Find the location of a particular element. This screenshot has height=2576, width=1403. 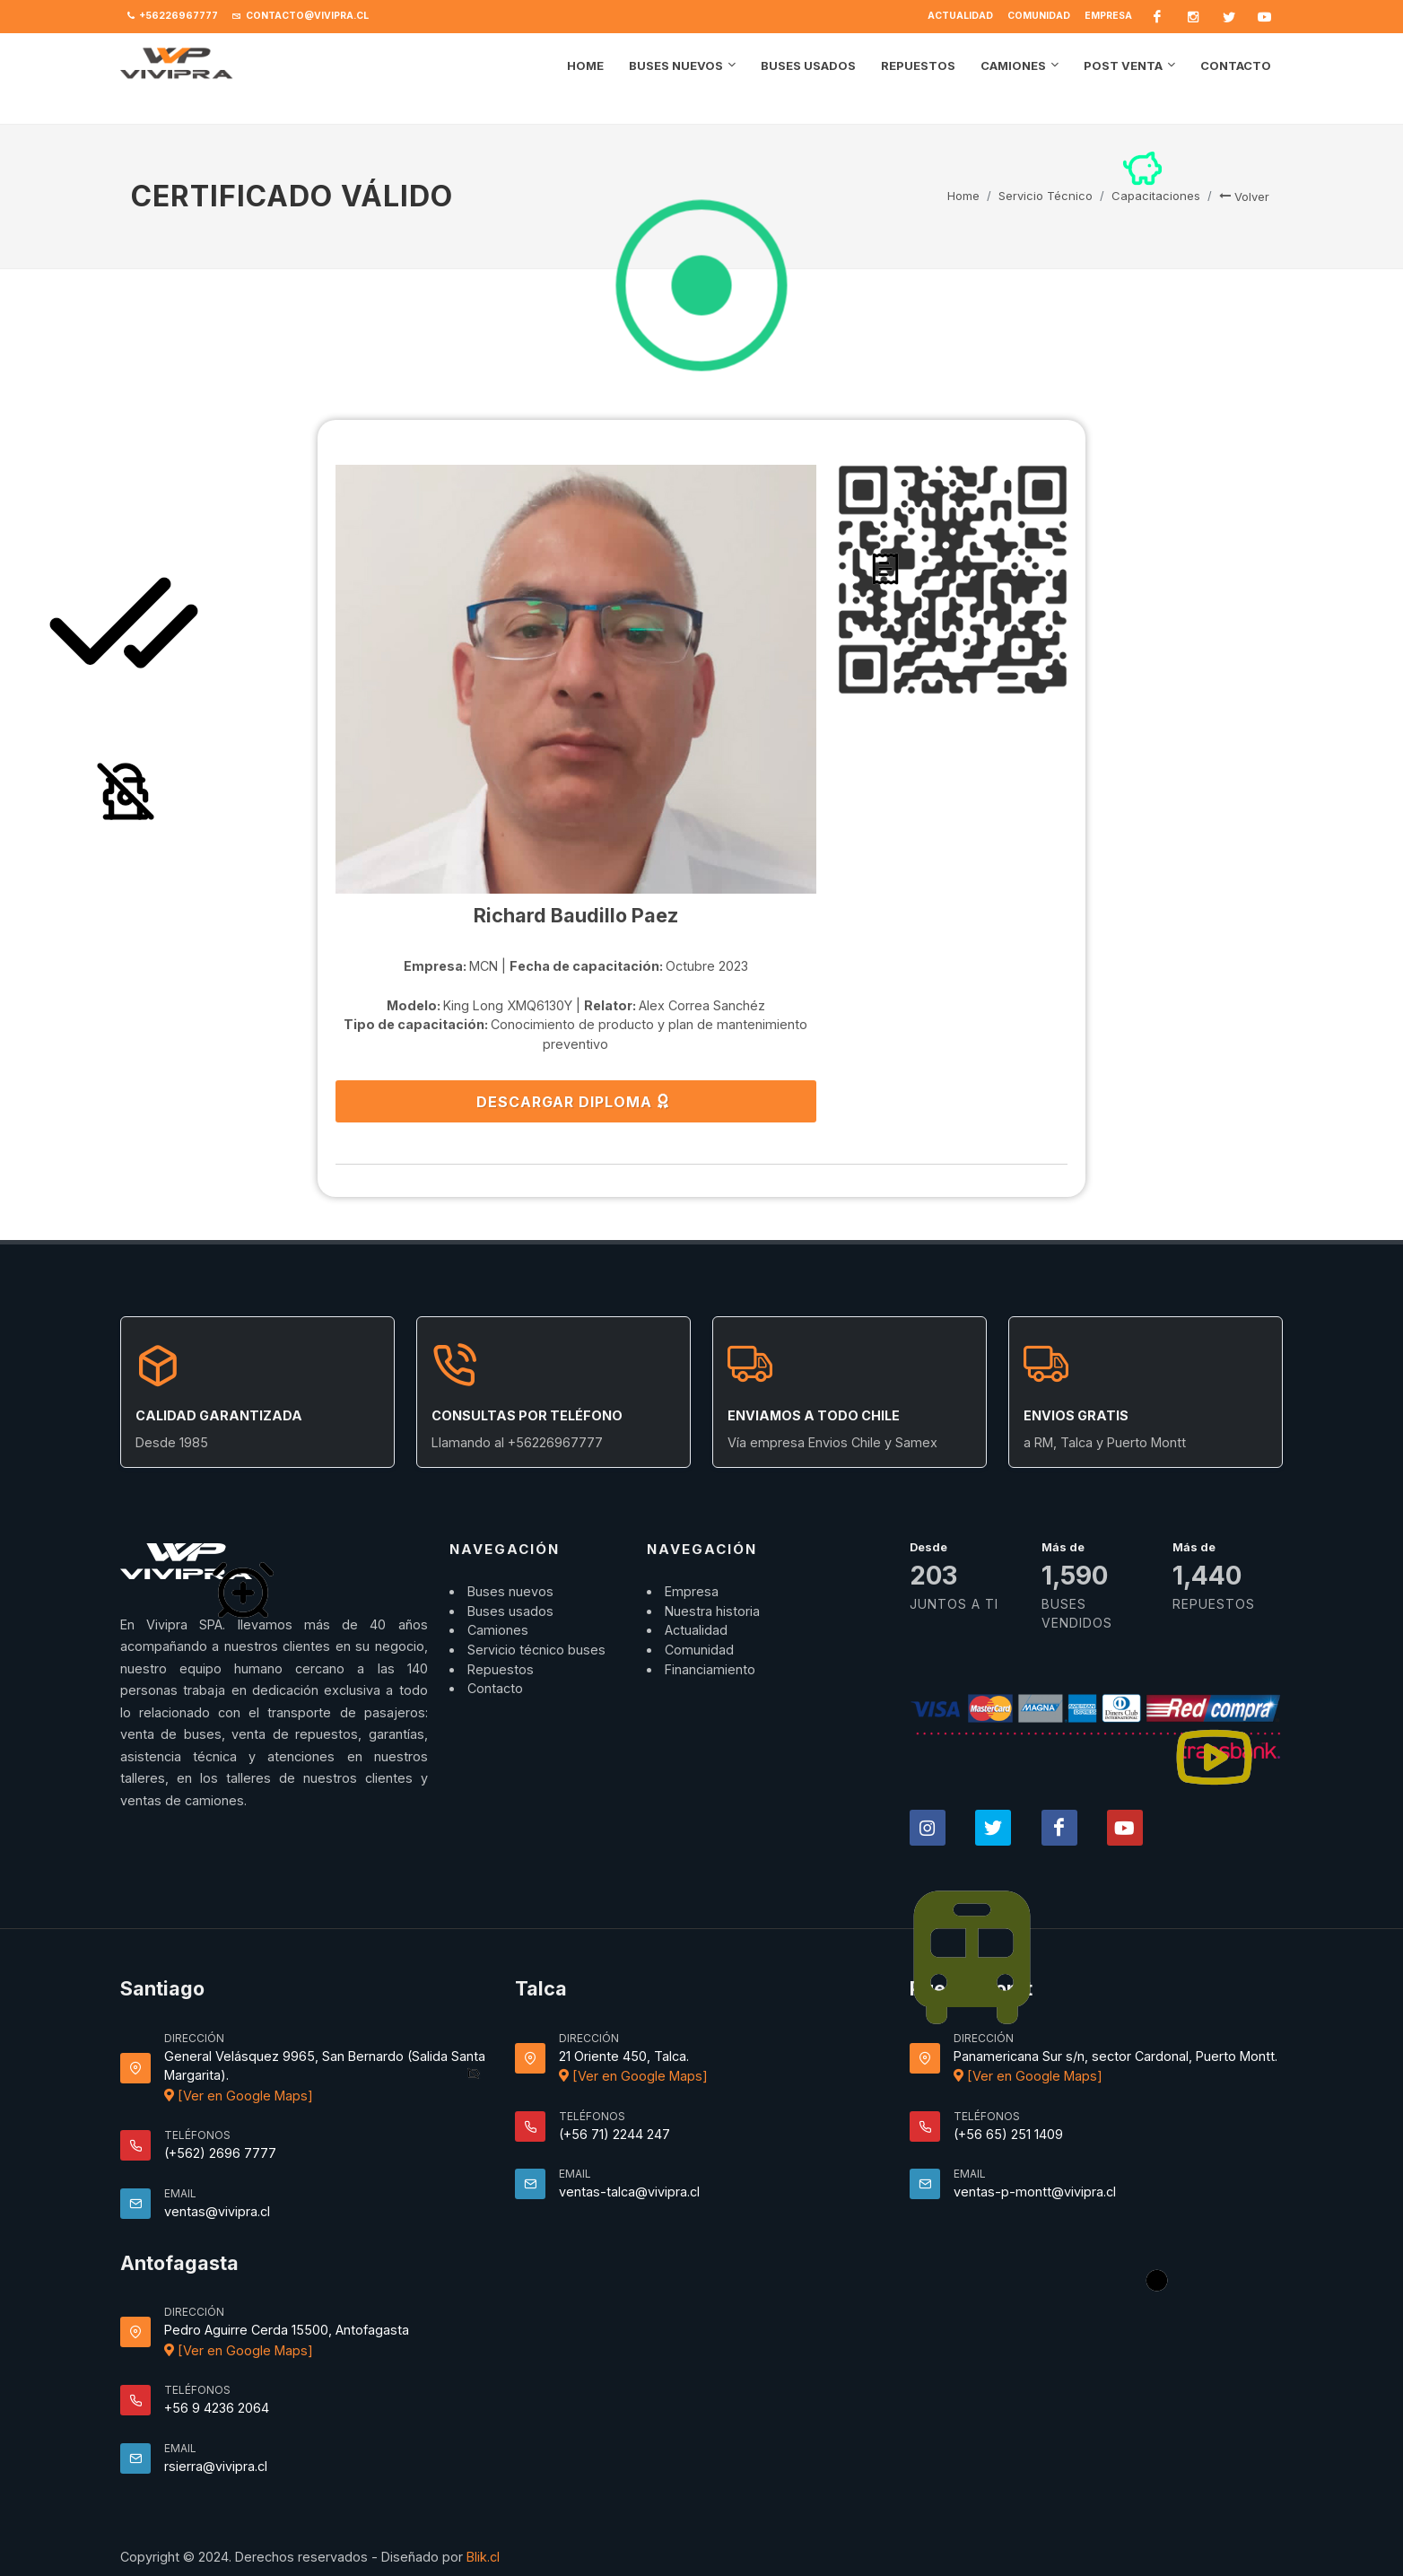

indicates an unread notification or new item is located at coordinates (1156, 2280).